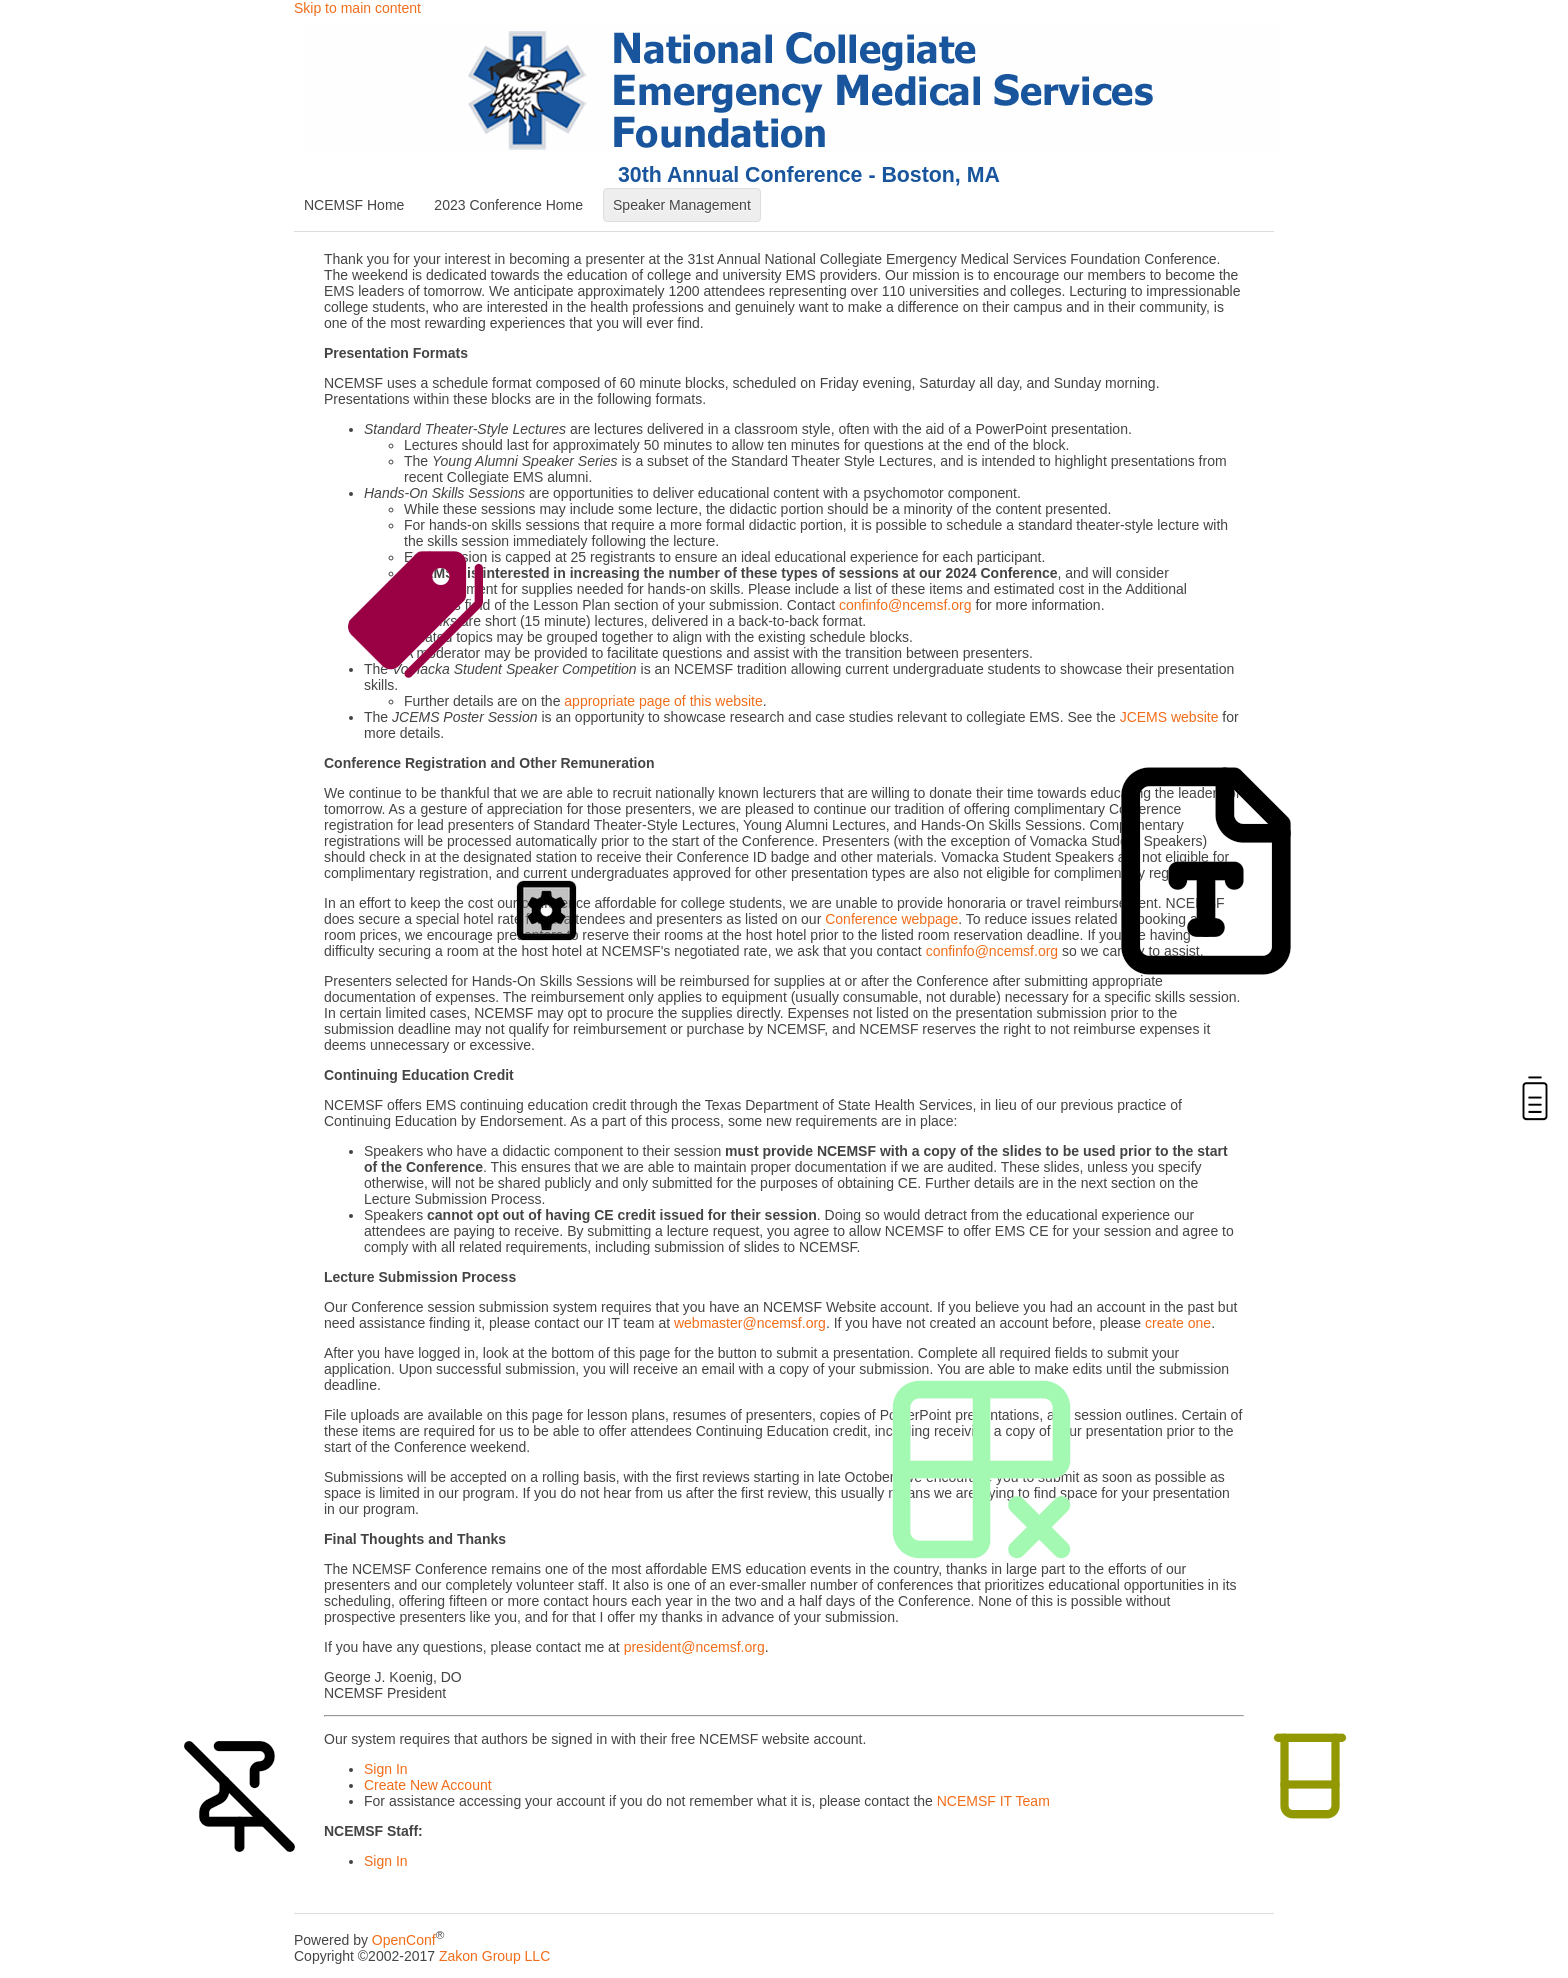 The width and height of the screenshot is (1568, 1978). I want to click on view or manage tags, so click(415, 614).